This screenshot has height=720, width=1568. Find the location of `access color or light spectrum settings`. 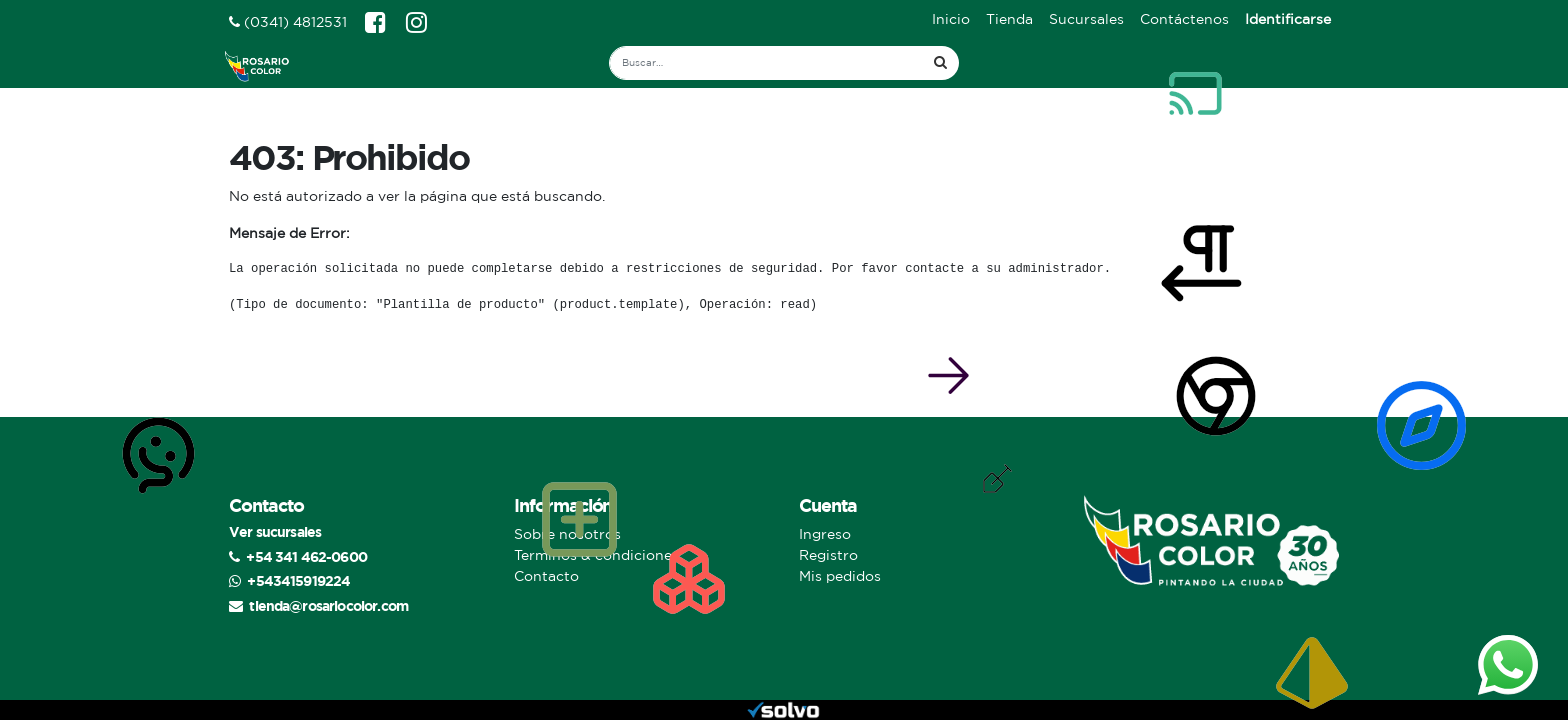

access color or light spectrum settings is located at coordinates (1312, 673).